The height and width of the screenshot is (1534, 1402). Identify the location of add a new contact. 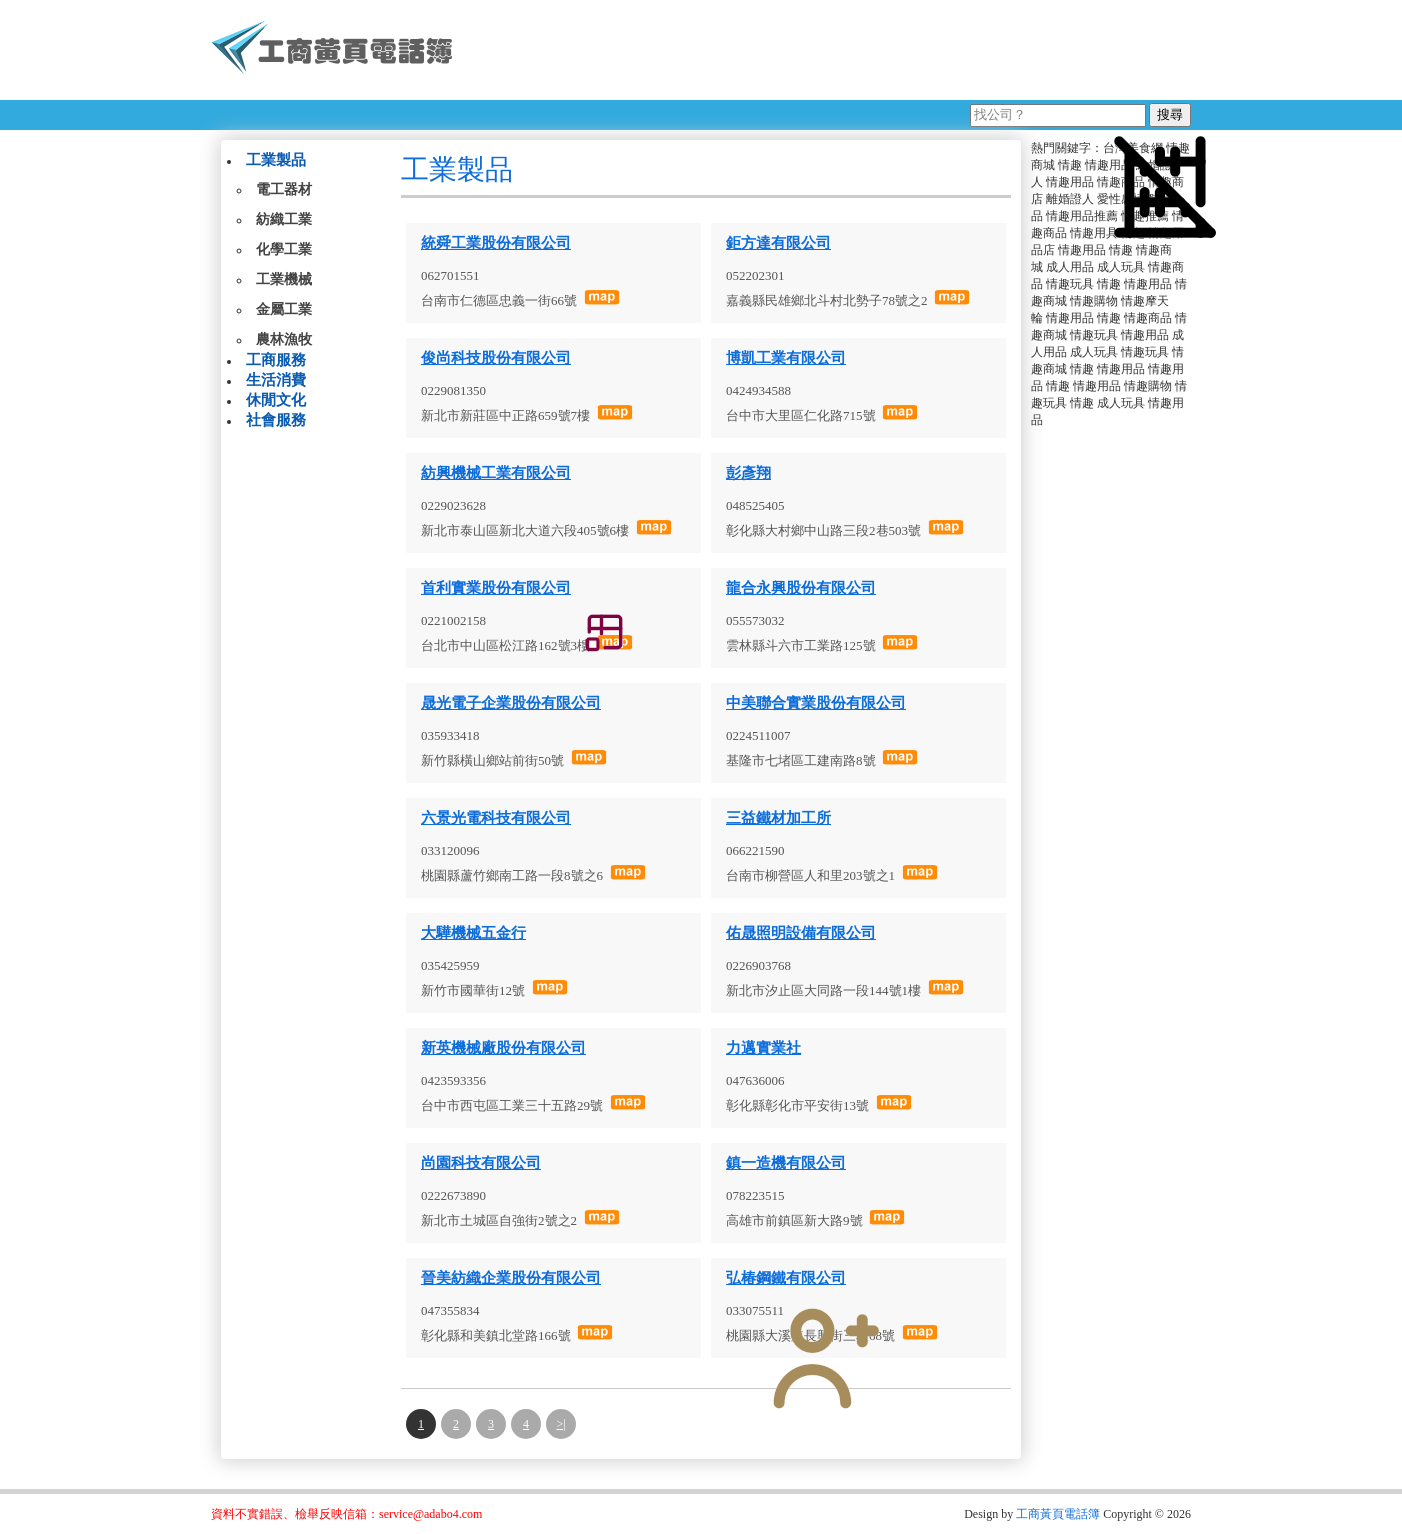
(823, 1358).